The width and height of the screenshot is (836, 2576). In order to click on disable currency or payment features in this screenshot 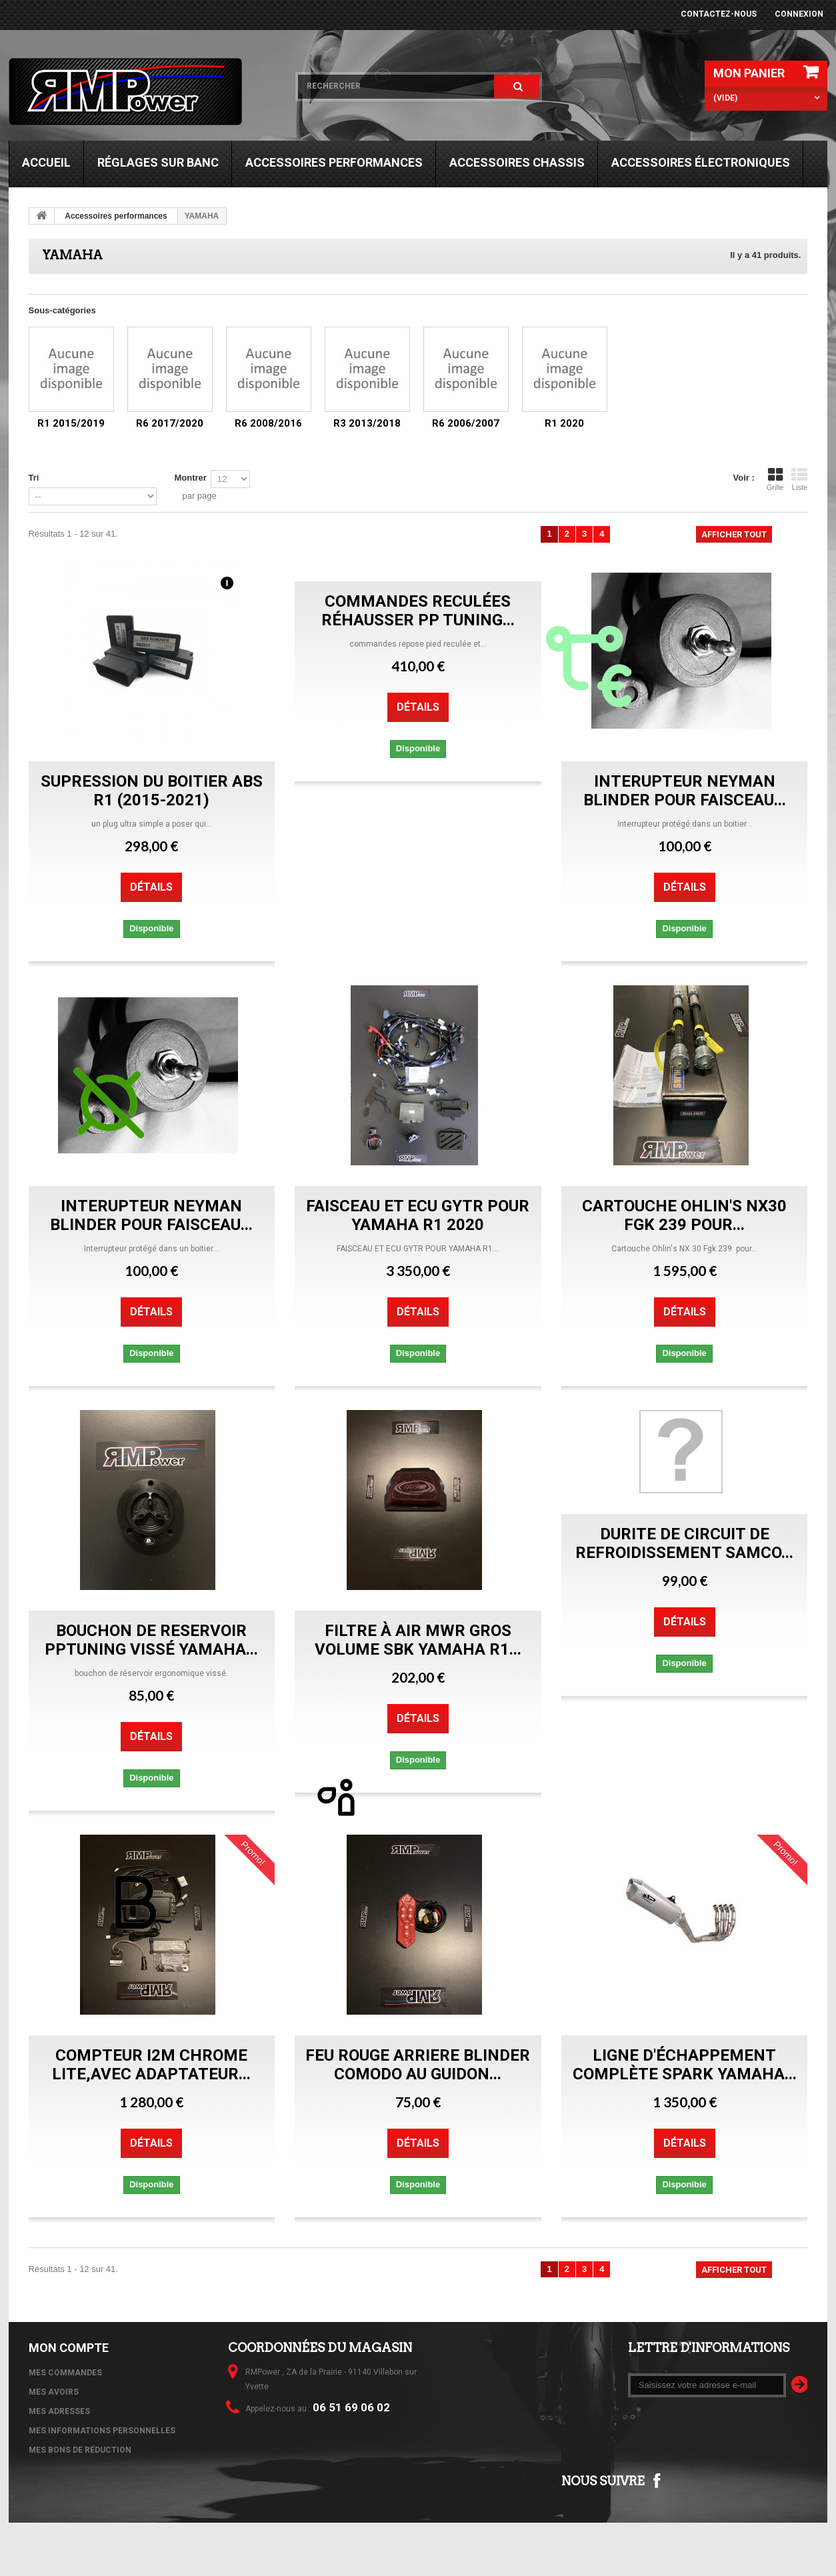, I will do `click(109, 1103)`.